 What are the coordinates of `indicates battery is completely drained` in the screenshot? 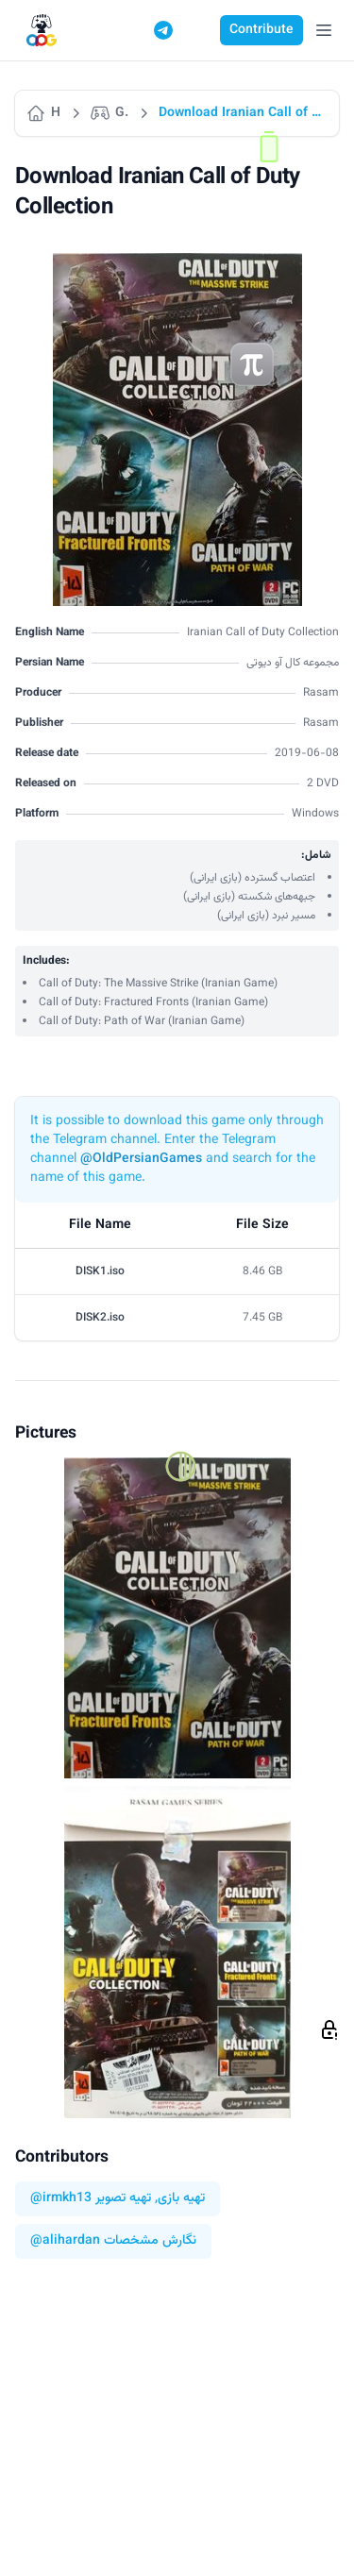 It's located at (269, 147).